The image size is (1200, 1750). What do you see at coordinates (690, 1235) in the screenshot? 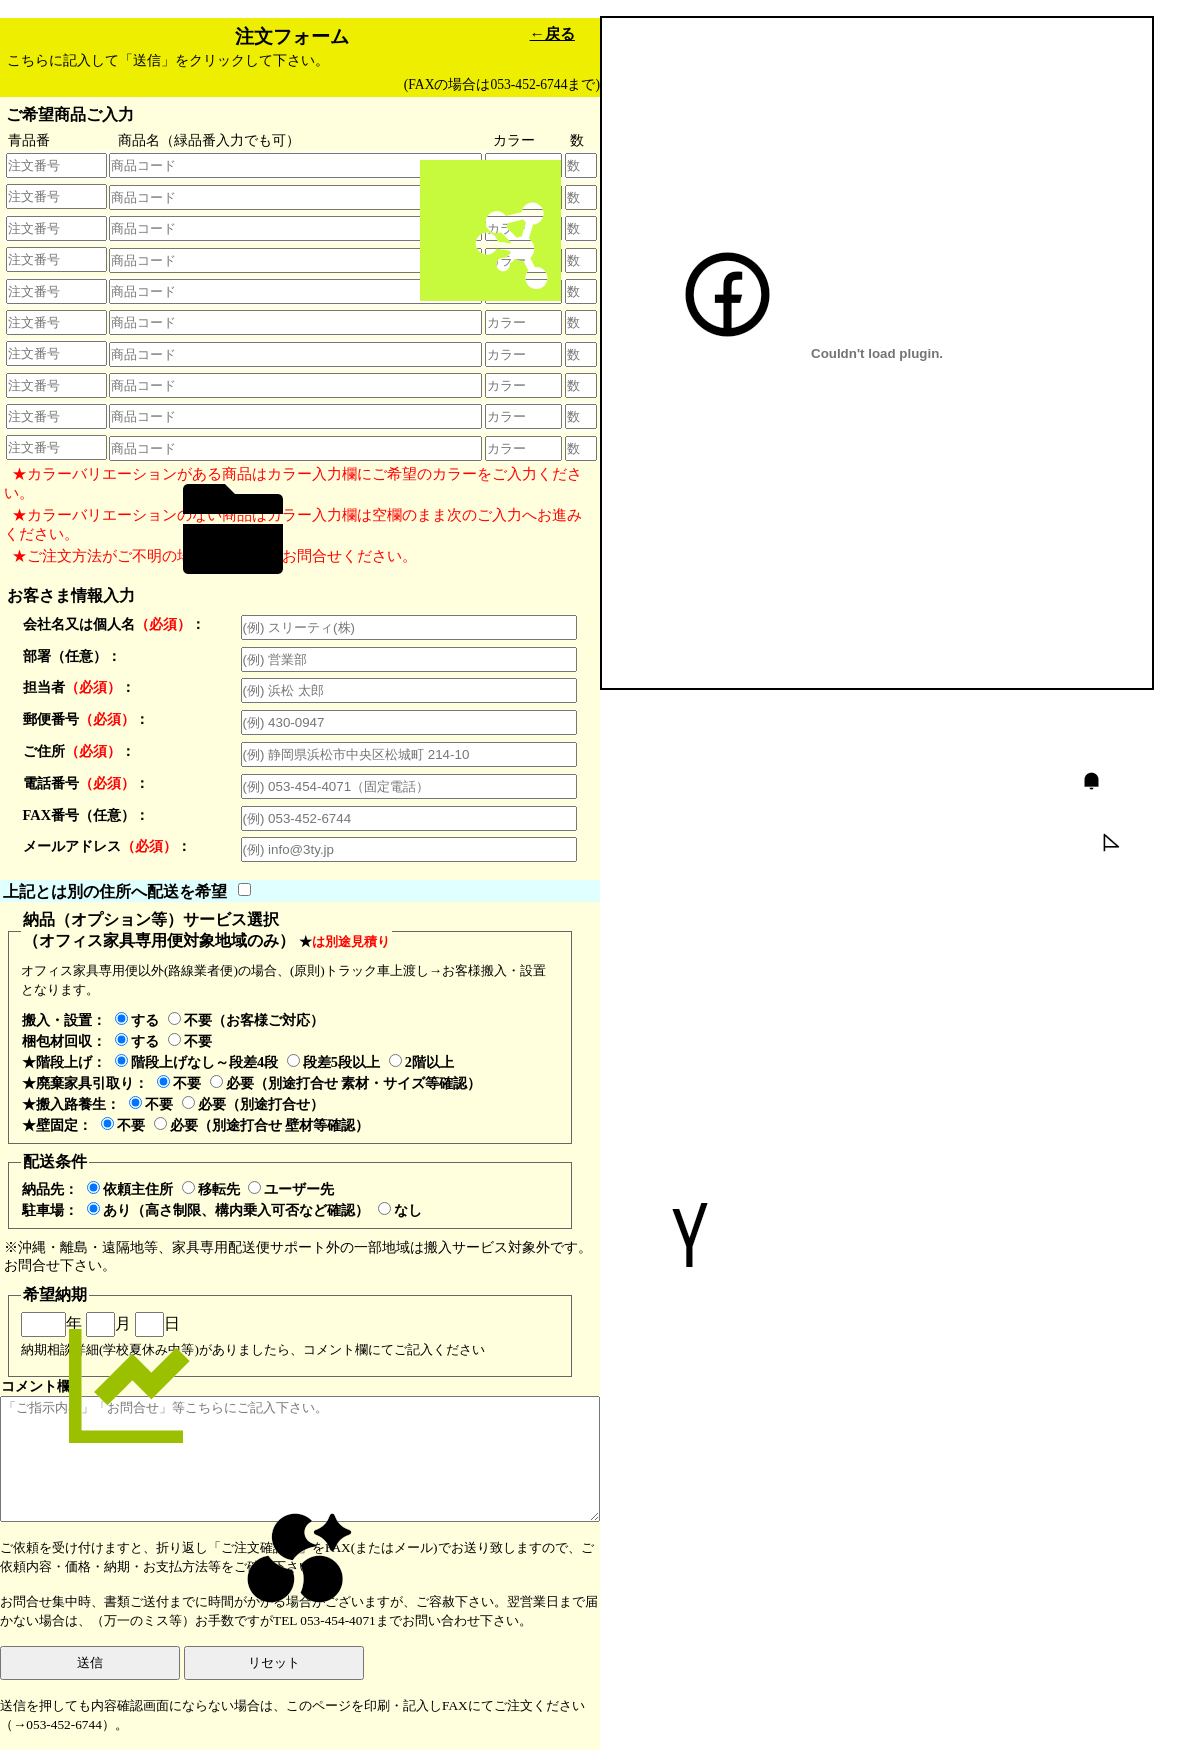
I see `yandex international logo` at bounding box center [690, 1235].